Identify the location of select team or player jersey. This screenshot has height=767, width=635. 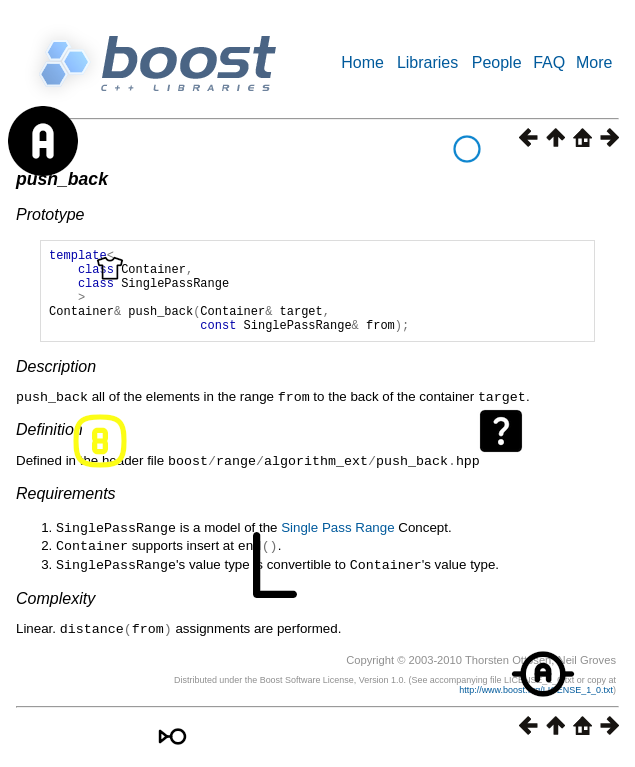
(110, 268).